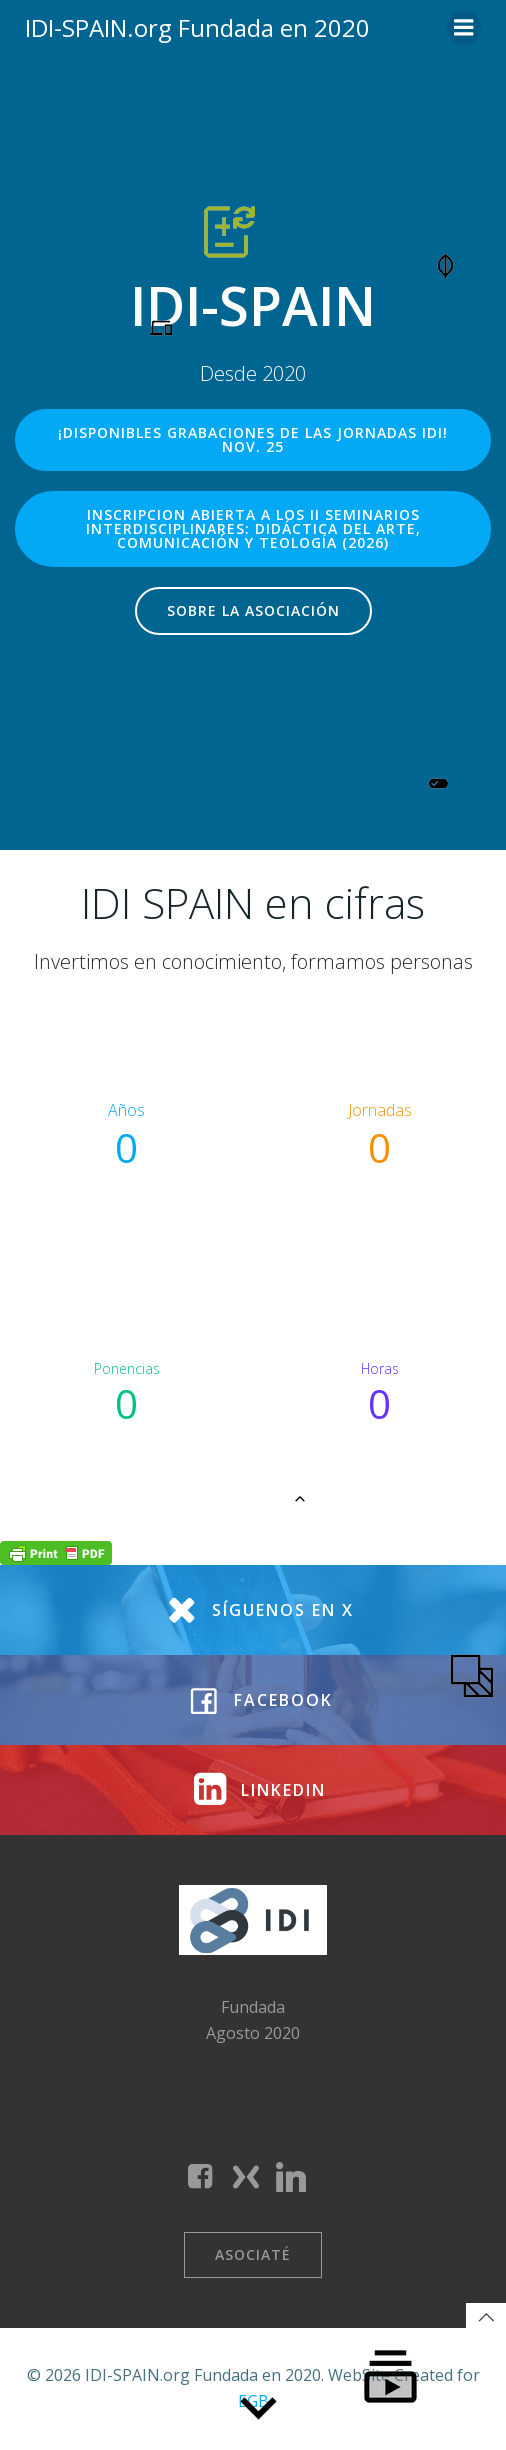  What do you see at coordinates (258, 2407) in the screenshot?
I see `expand a collapsed section or dropdown menu` at bounding box center [258, 2407].